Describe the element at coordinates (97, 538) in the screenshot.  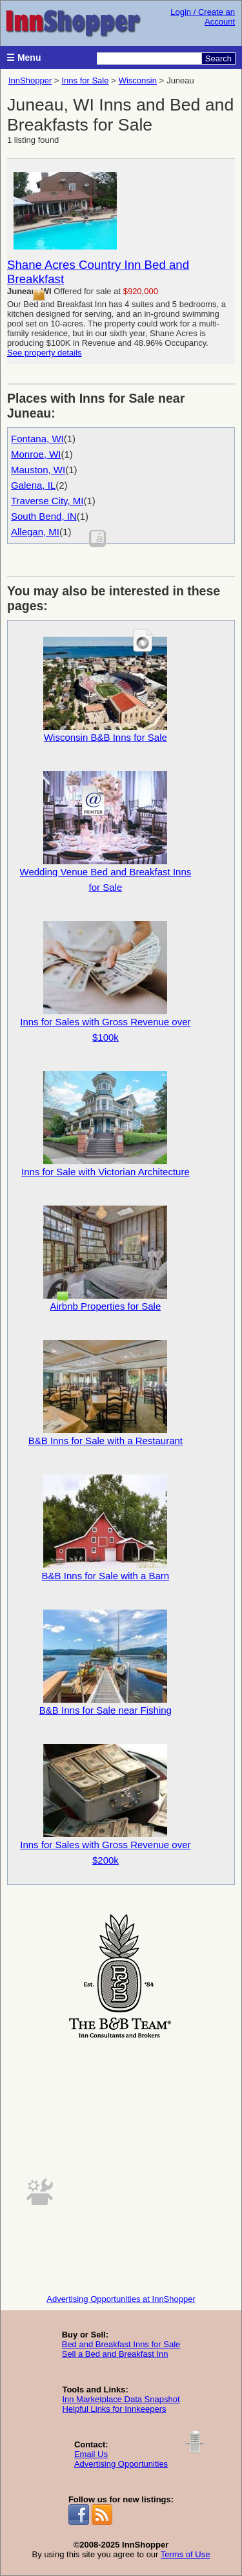
I see `open character map application` at that location.